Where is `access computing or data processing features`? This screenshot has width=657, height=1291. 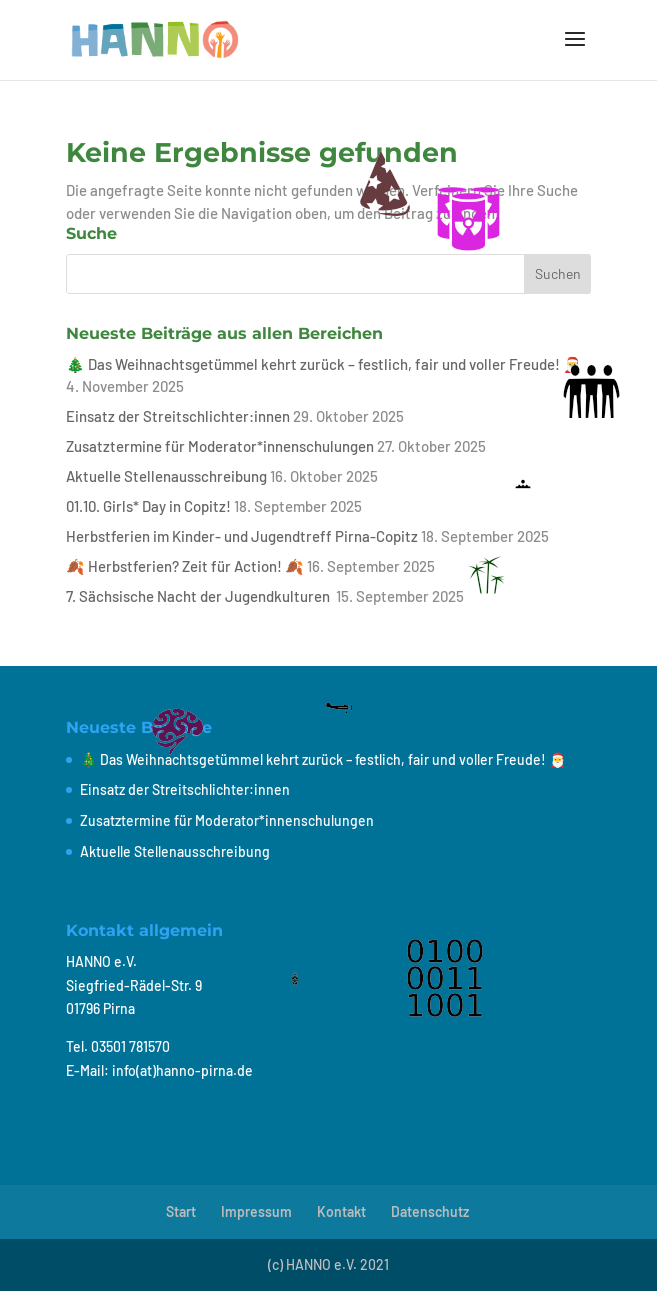 access computing or data processing features is located at coordinates (445, 978).